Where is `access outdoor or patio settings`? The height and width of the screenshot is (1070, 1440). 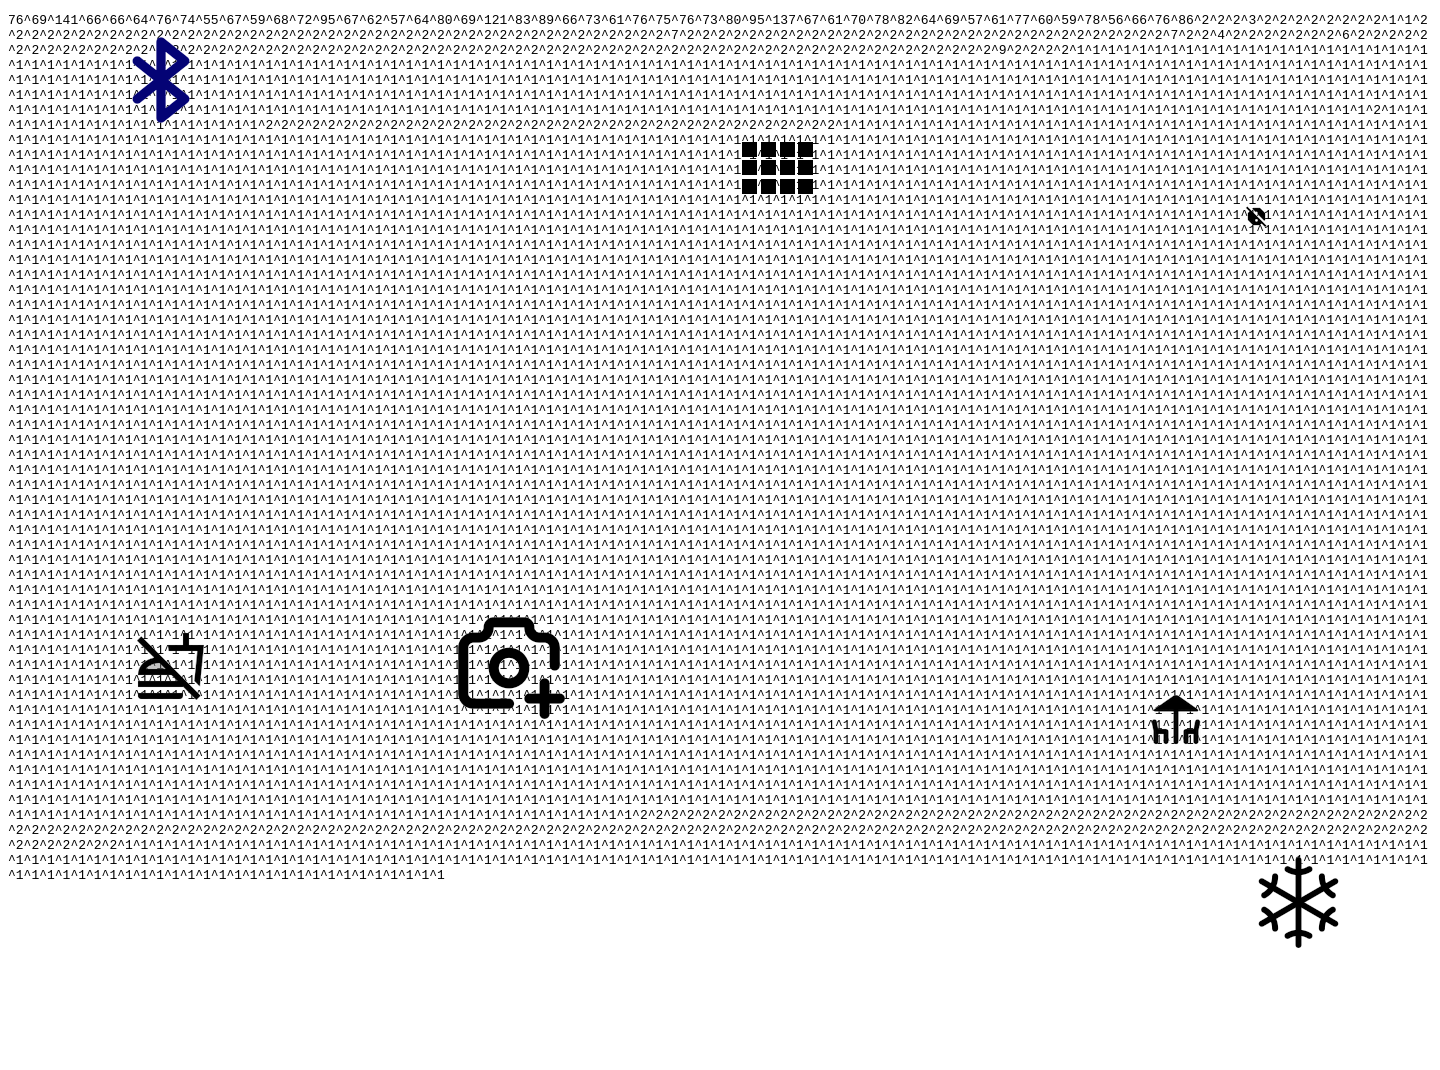
access outdoor or patio settings is located at coordinates (1176, 719).